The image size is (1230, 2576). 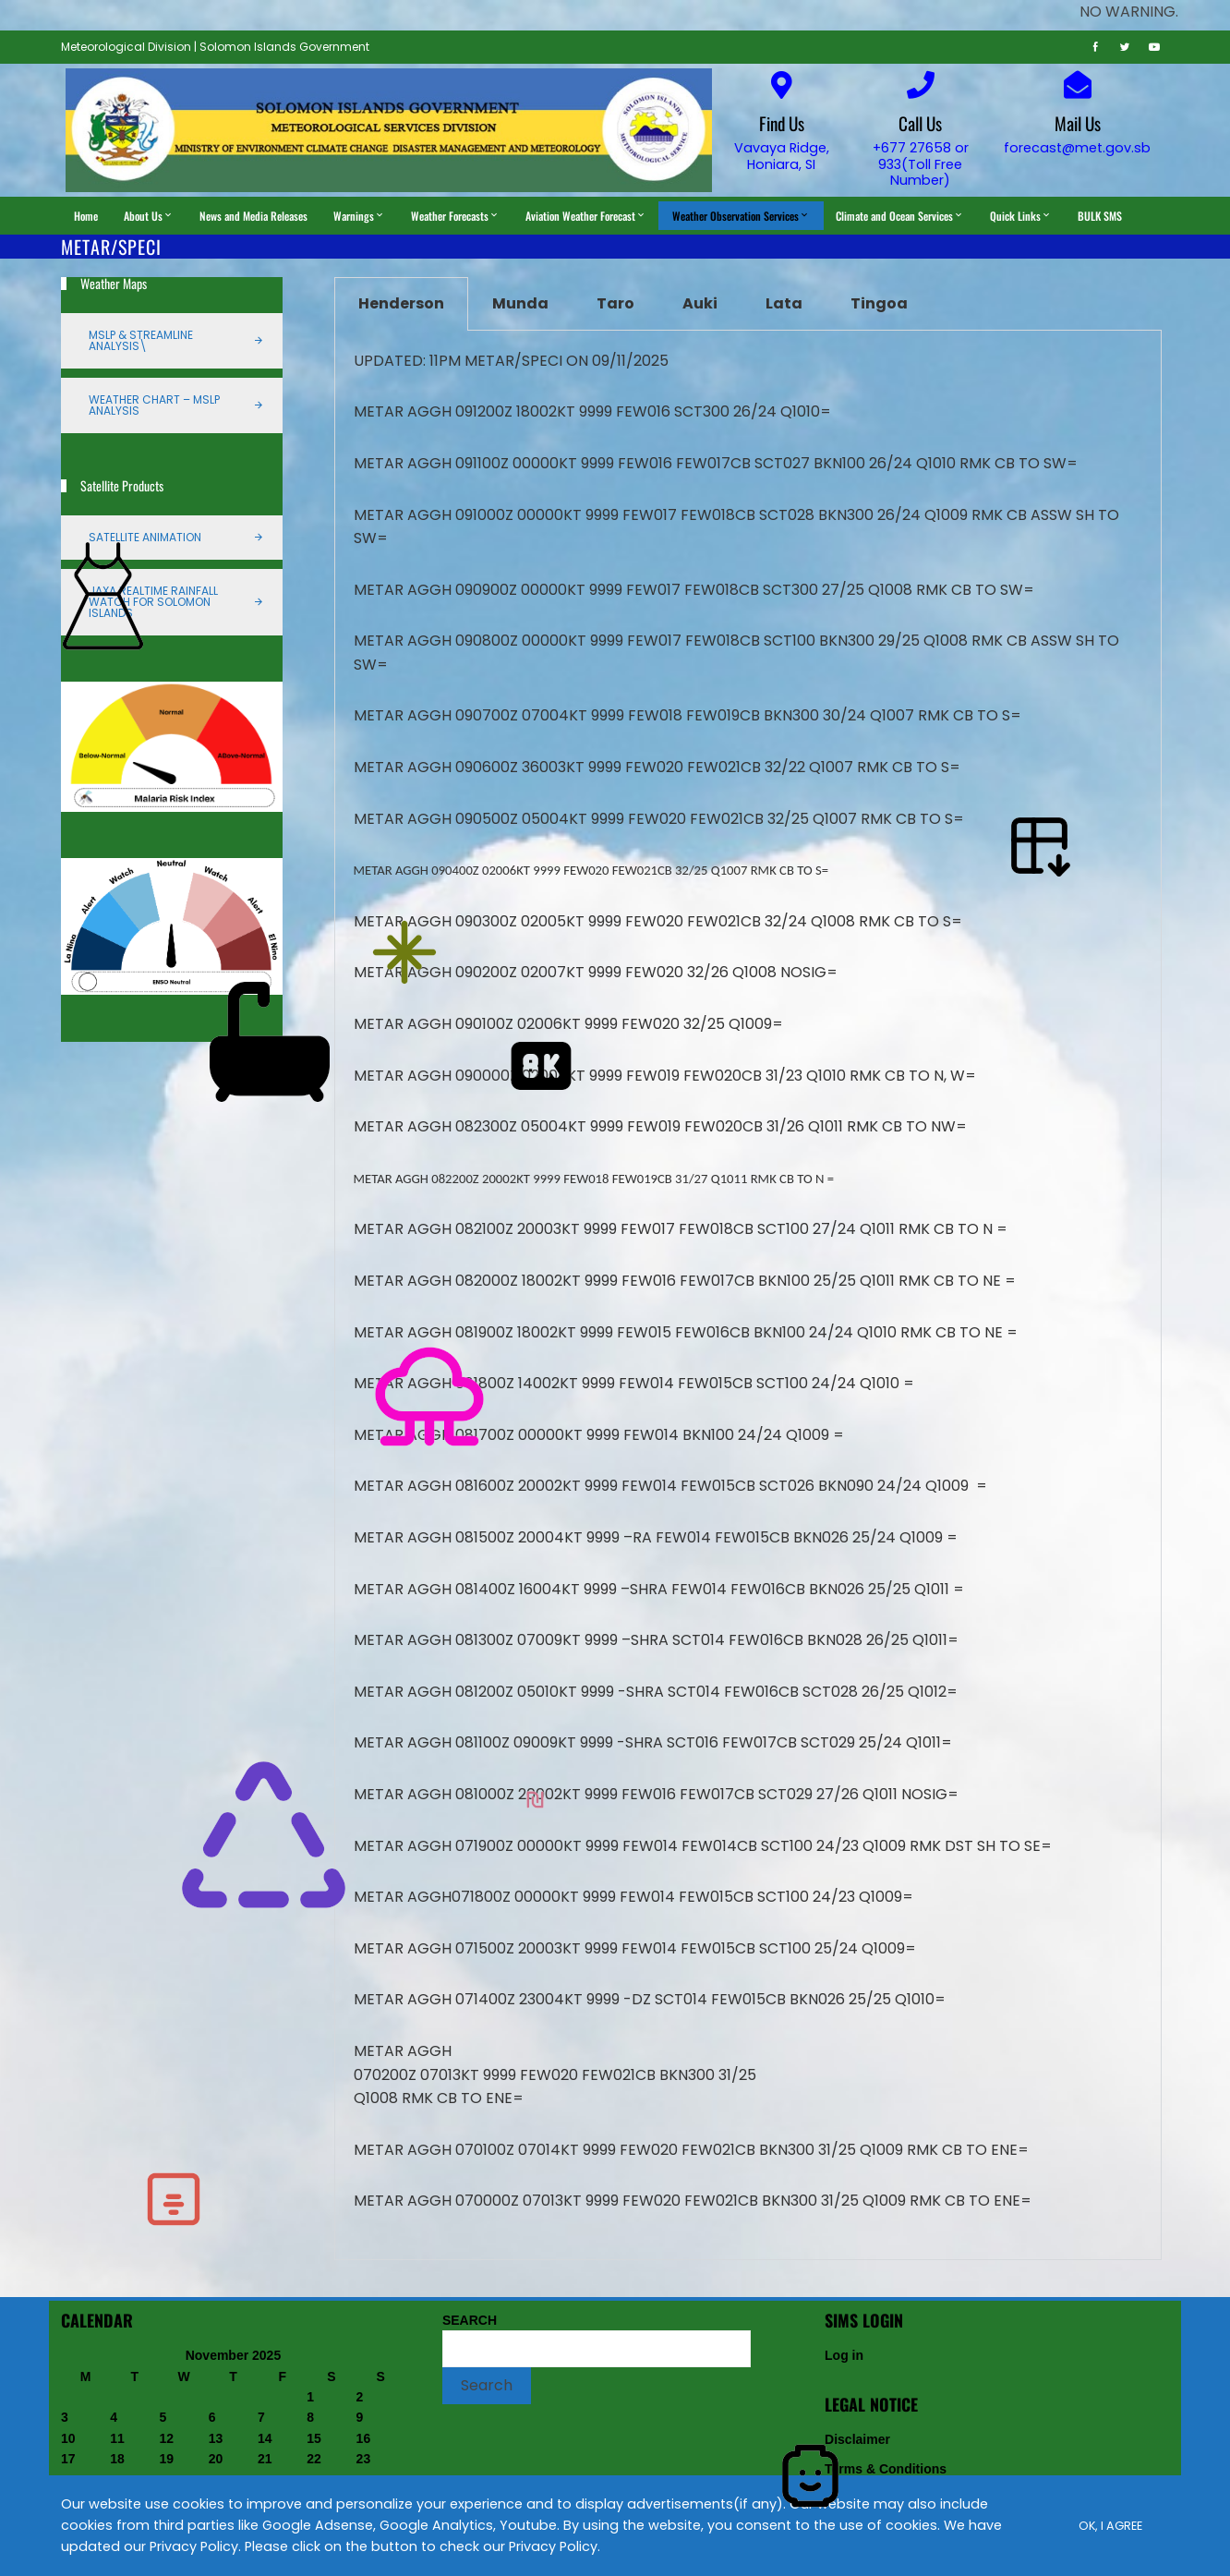 What do you see at coordinates (810, 2475) in the screenshot?
I see `access building blocks or modular components` at bounding box center [810, 2475].